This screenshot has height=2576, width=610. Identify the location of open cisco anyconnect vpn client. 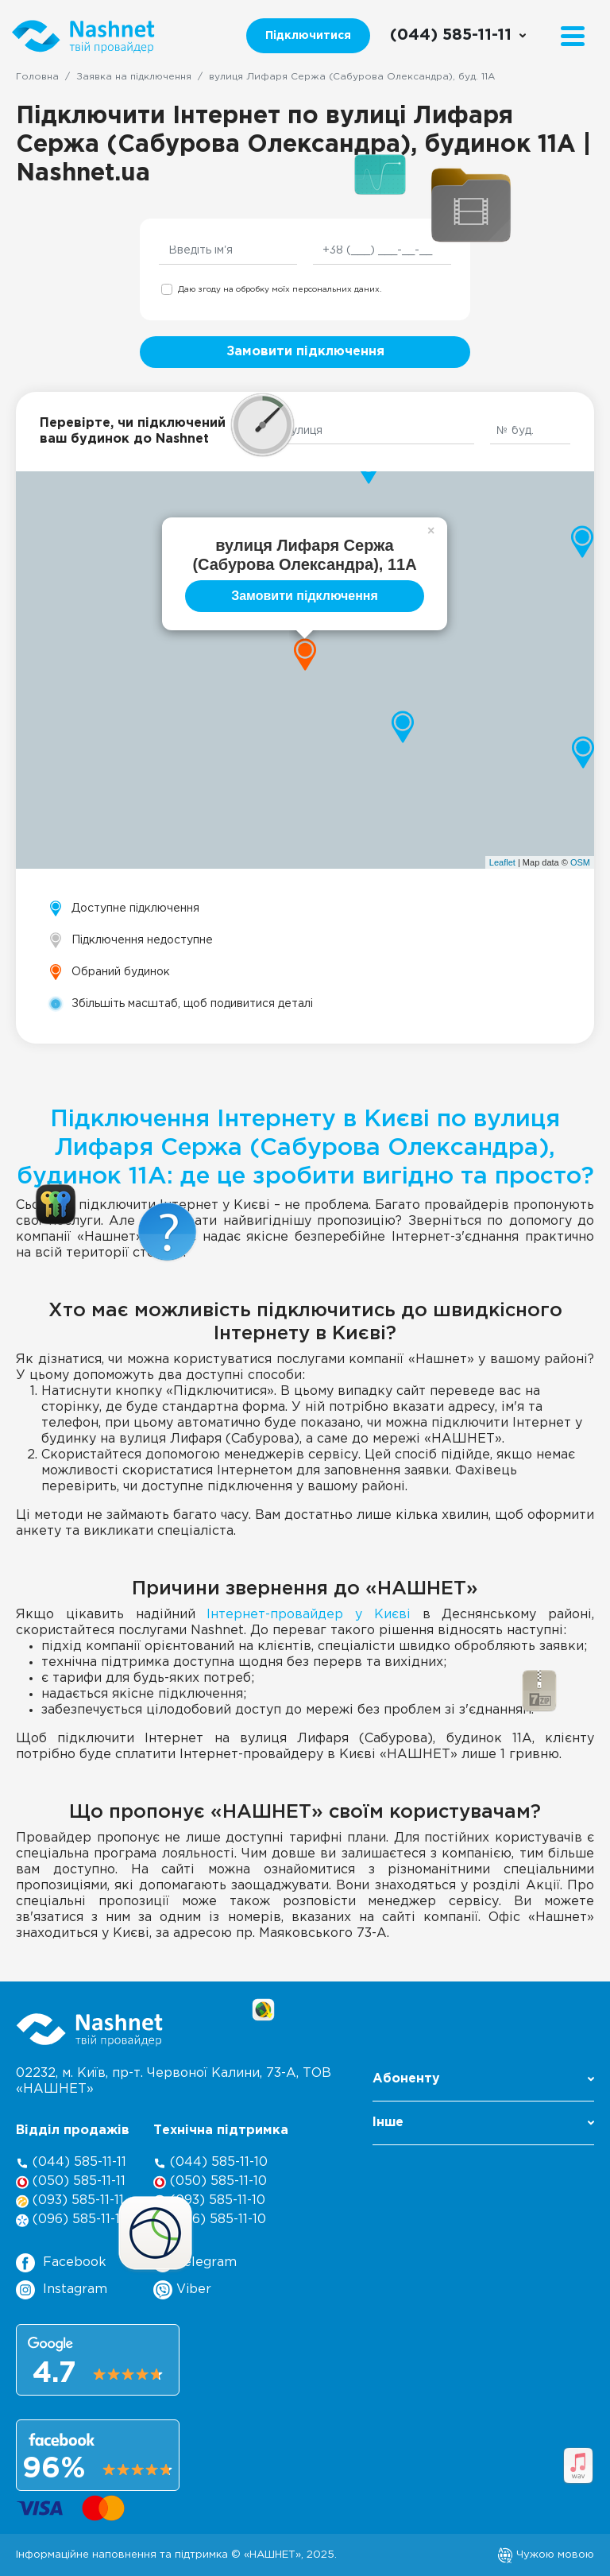
(155, 2233).